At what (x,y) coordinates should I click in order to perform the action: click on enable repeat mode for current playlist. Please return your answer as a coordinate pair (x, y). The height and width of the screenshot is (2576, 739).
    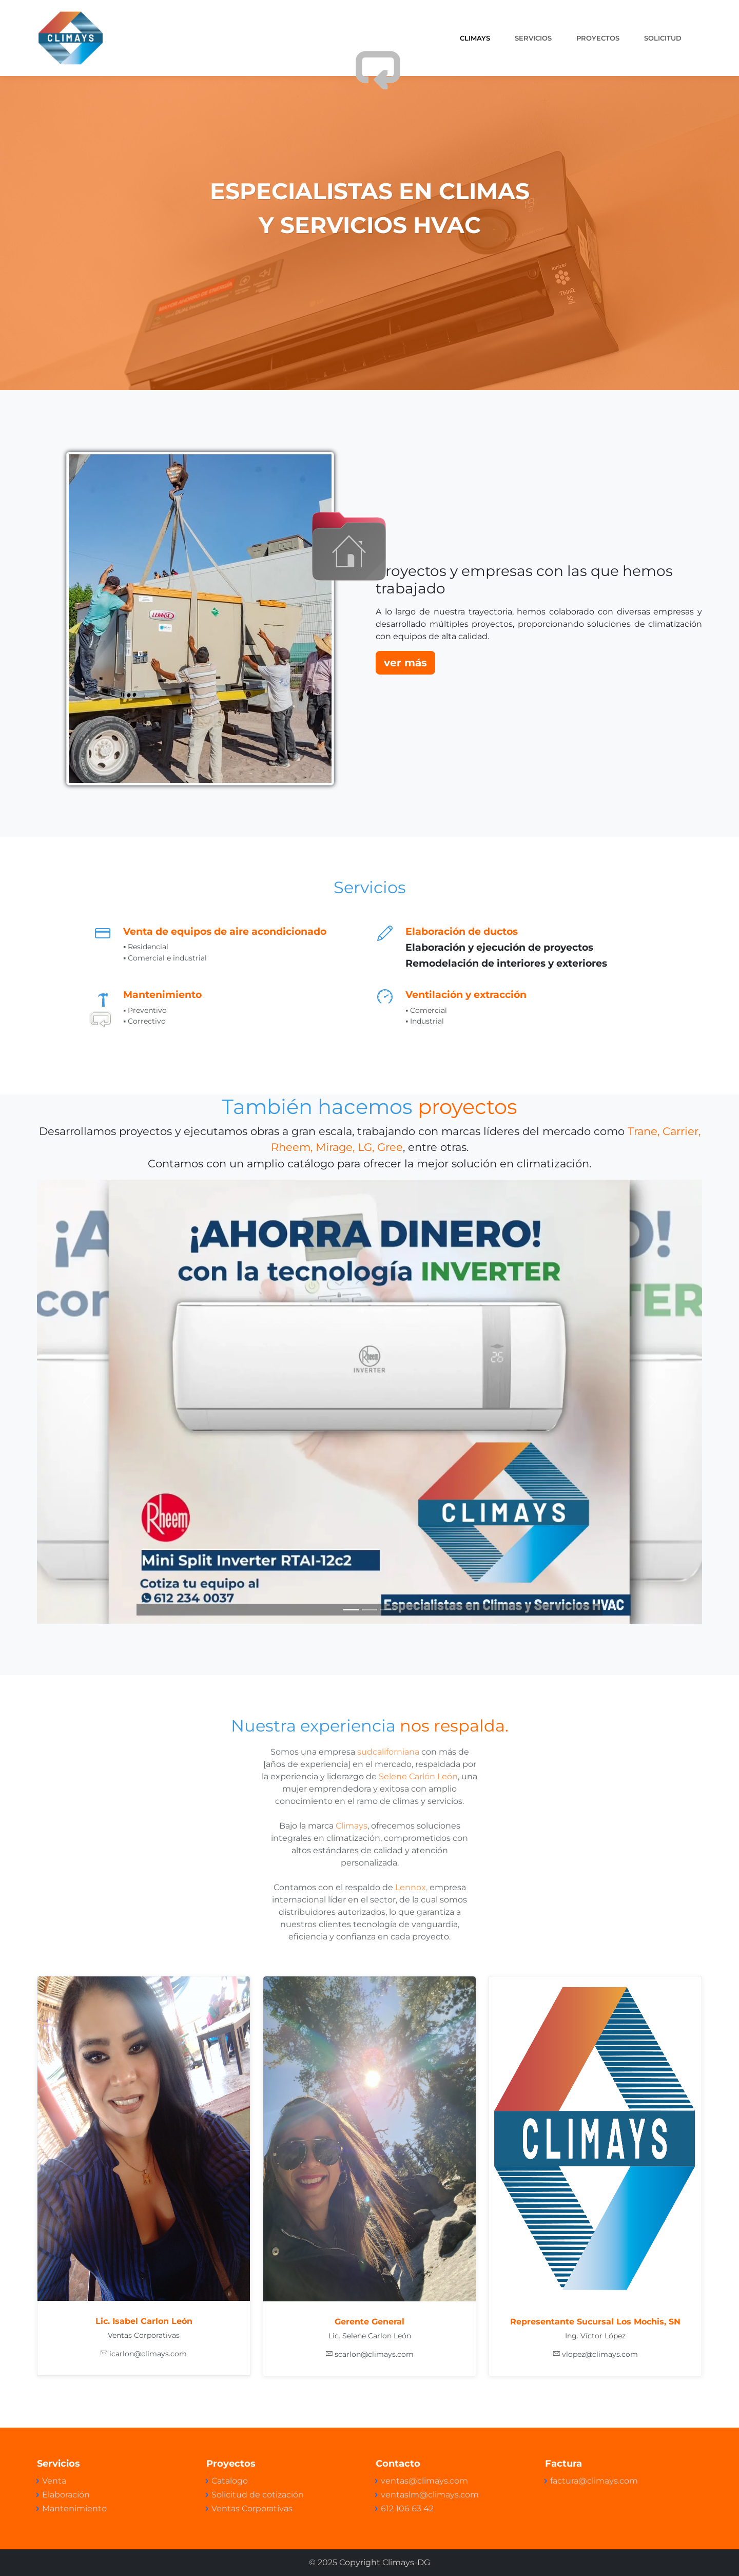
    Looking at the image, I should click on (101, 1018).